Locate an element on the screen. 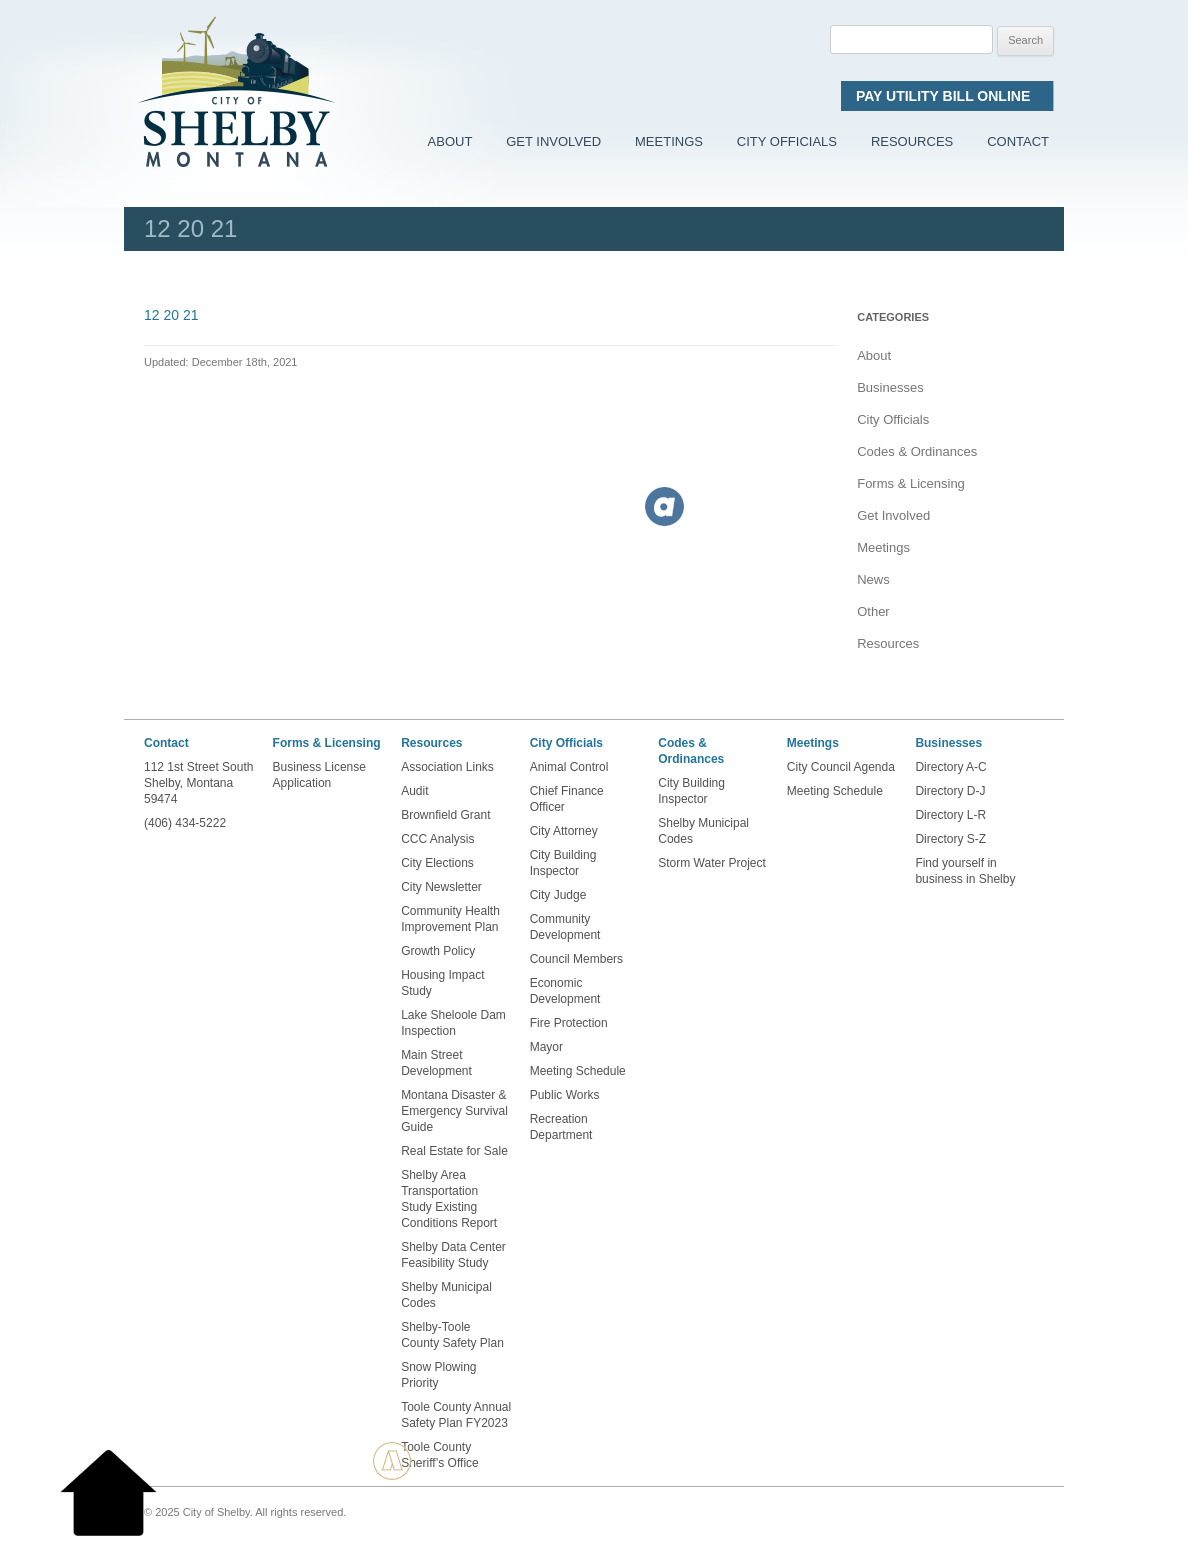 This screenshot has width=1188, height=1567. navigate to home screen is located at coordinates (108, 1496).